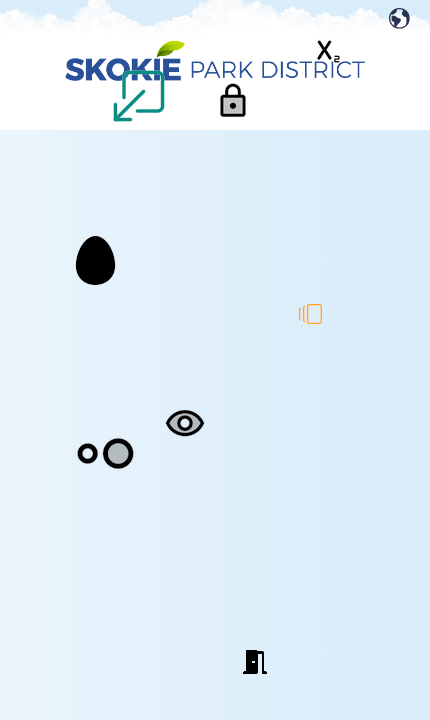 The image size is (430, 720). Describe the element at coordinates (233, 101) in the screenshot. I see `lock or secure this item` at that location.